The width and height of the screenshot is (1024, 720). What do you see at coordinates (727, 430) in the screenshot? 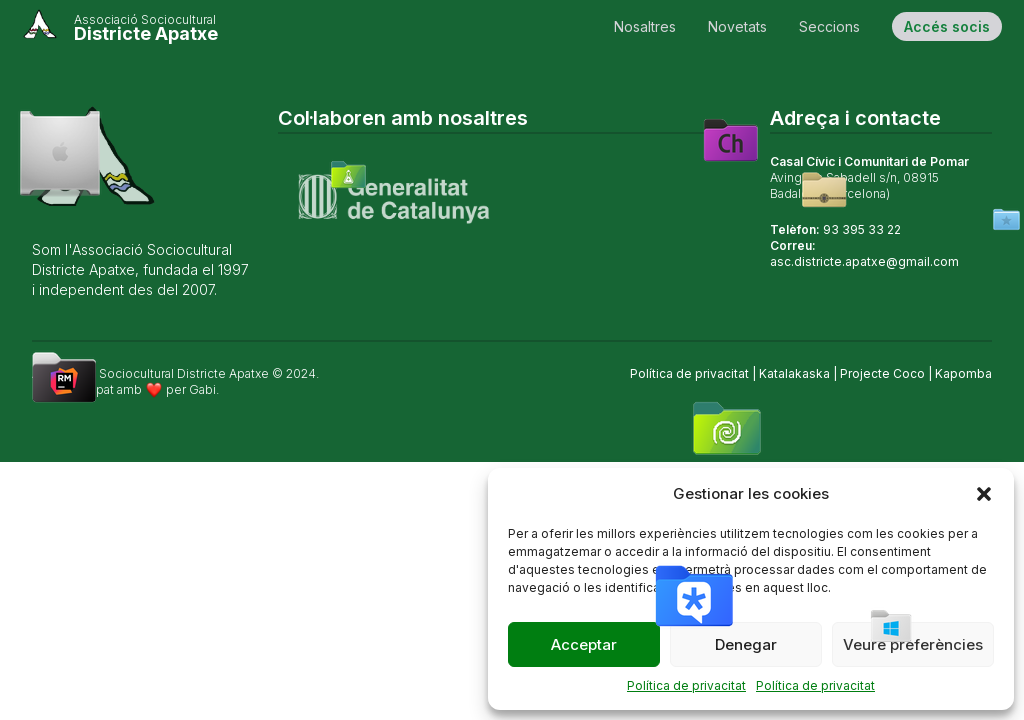
I see `open GameJolt files folder` at bounding box center [727, 430].